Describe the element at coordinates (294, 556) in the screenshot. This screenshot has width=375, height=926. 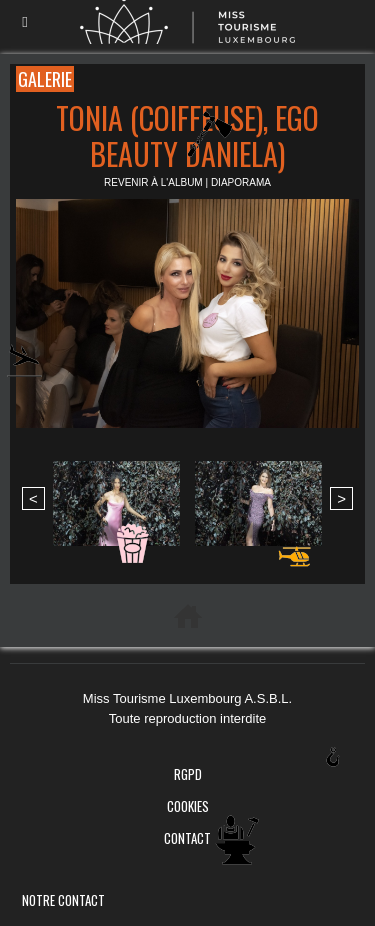
I see `access helicopter or aerial transport options` at that location.